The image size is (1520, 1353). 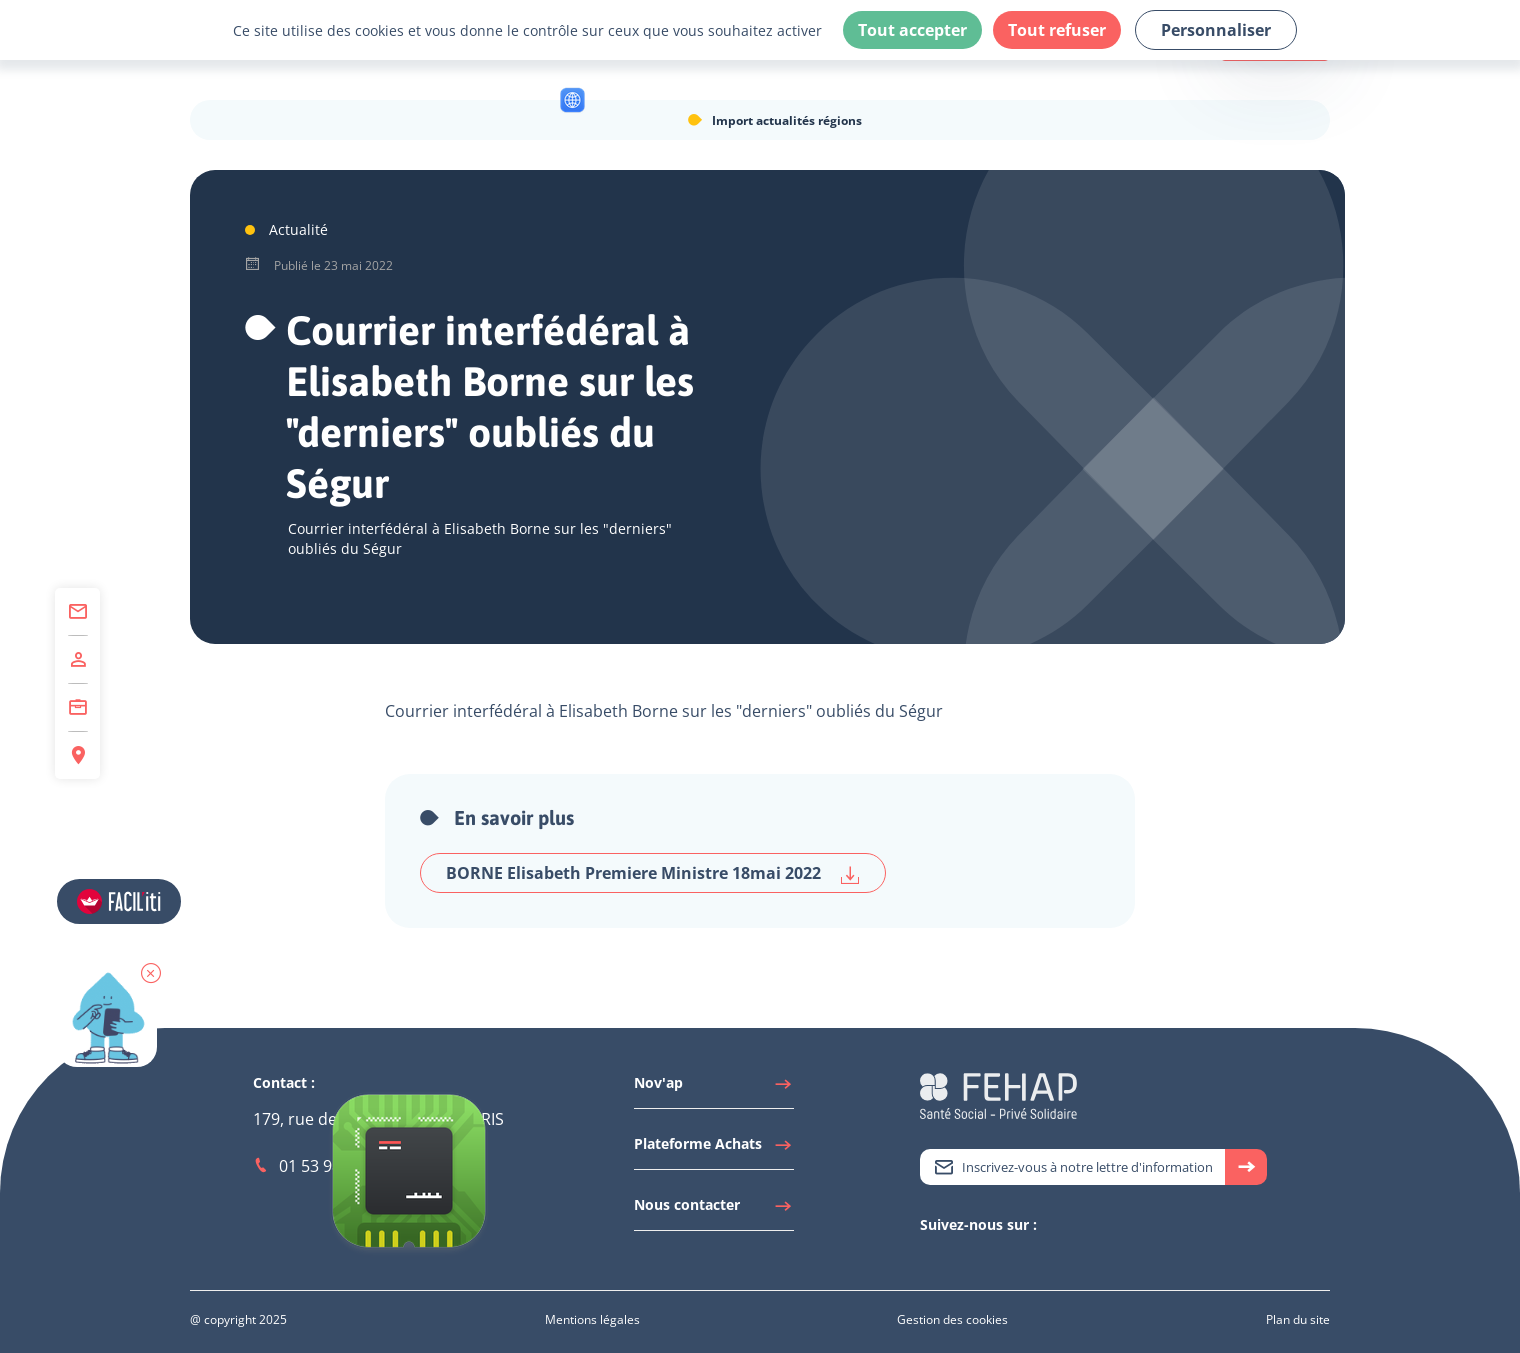 I want to click on view system memory usage, so click(x=409, y=1171).